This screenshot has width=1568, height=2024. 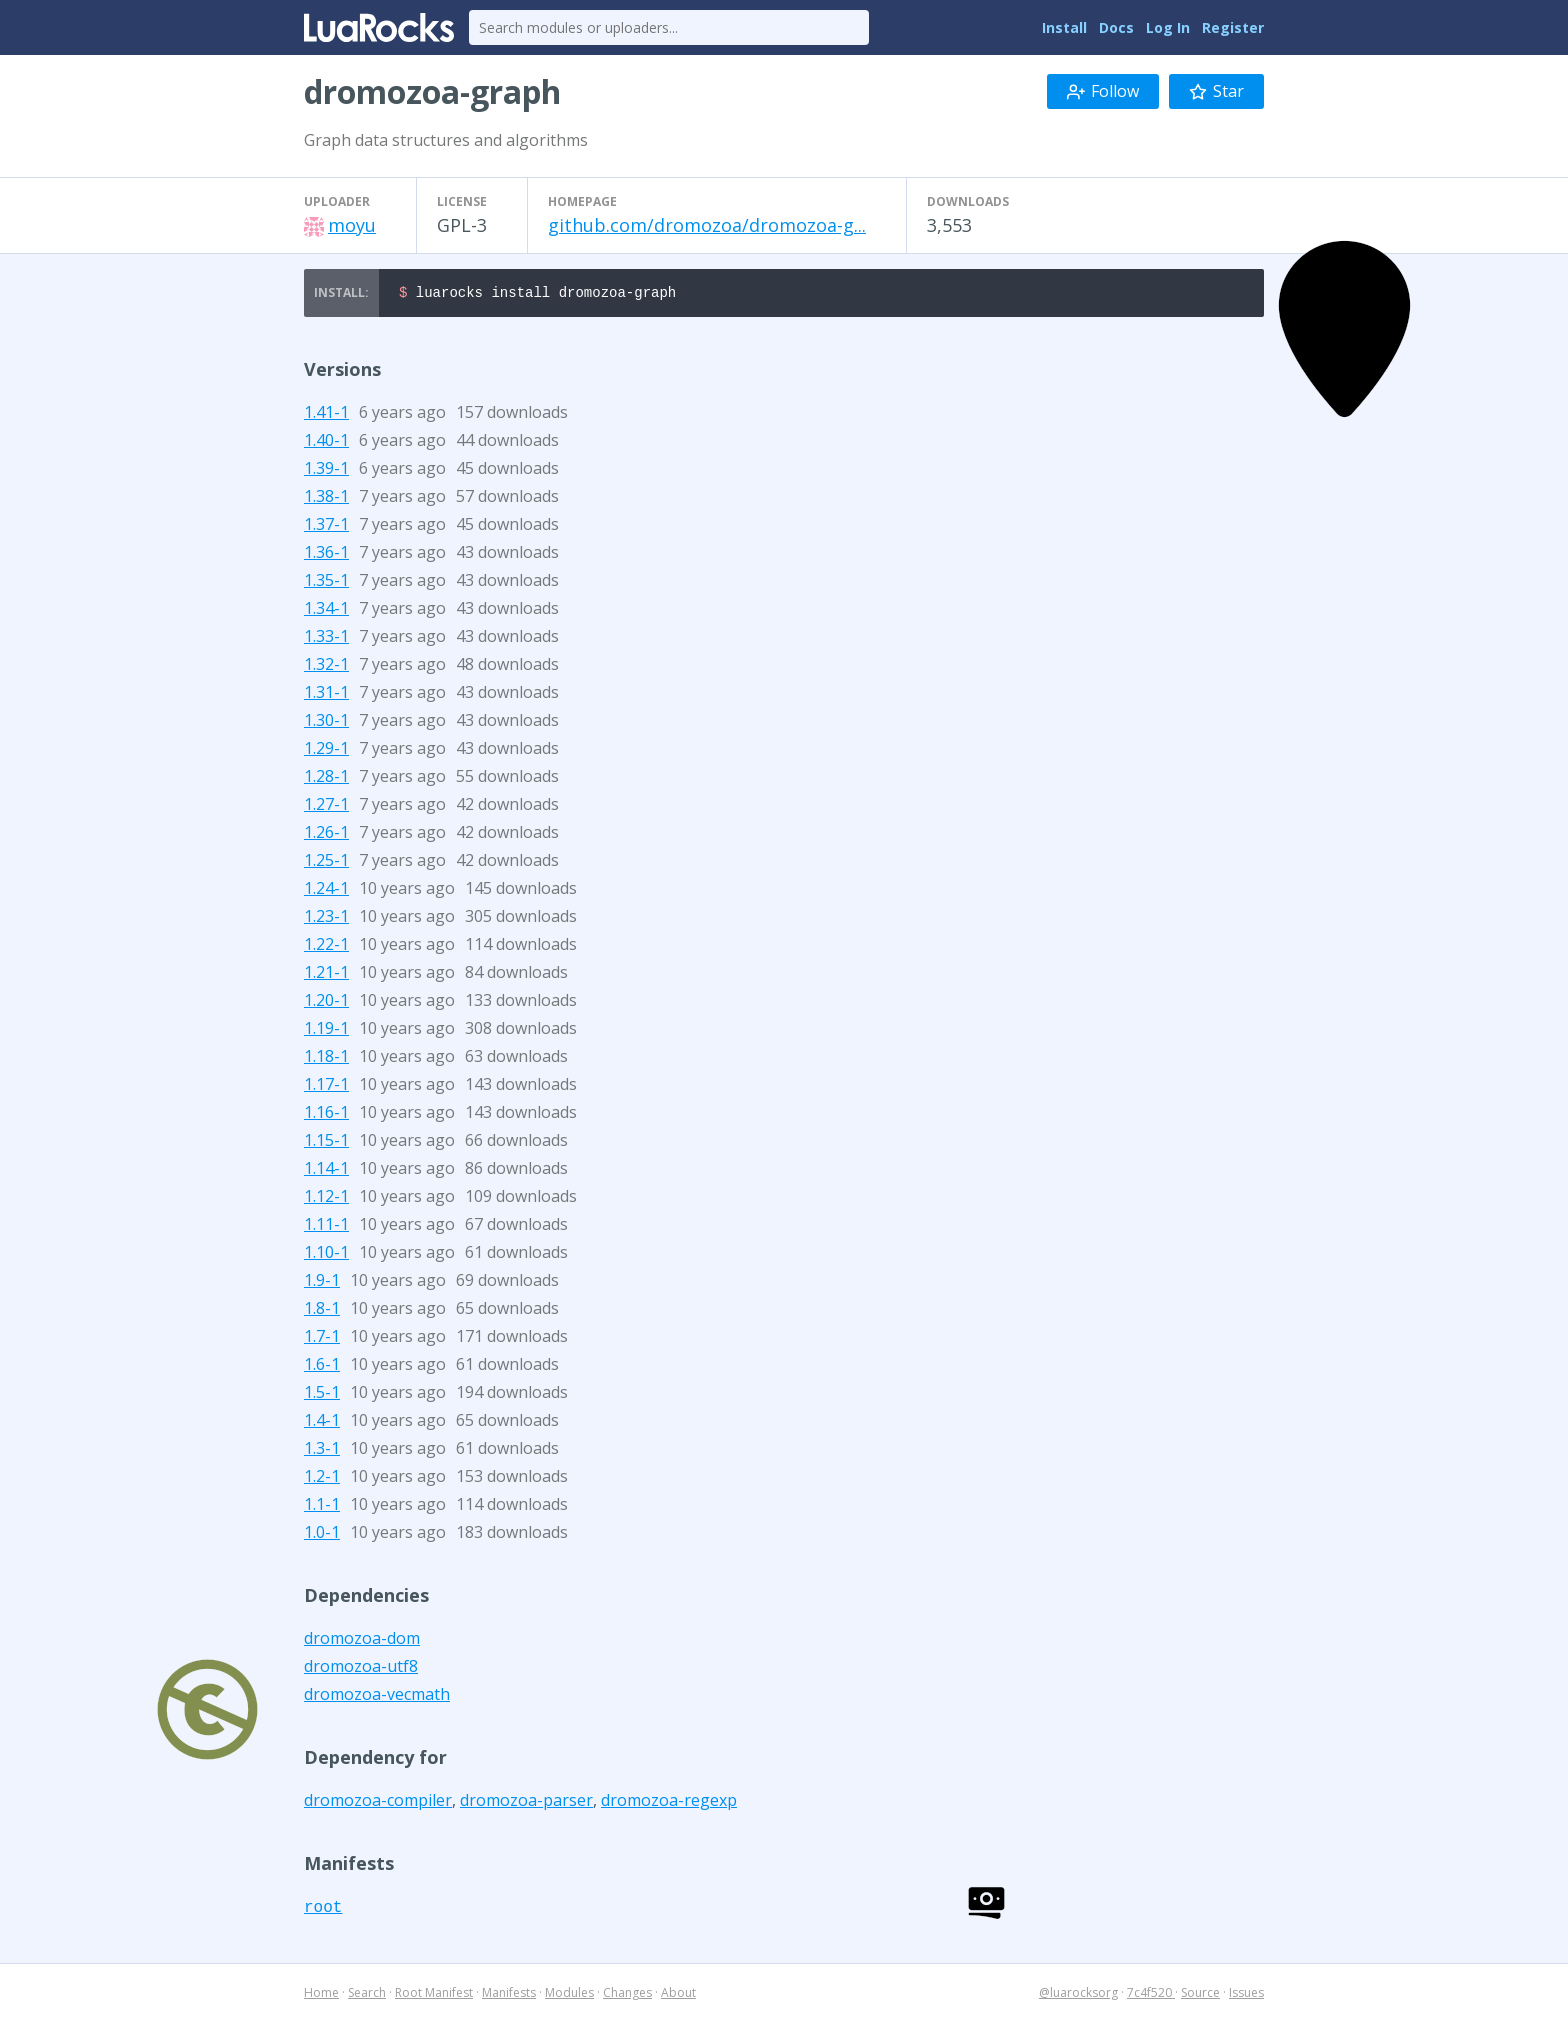 I want to click on view your wallet or account balance, so click(x=986, y=1902).